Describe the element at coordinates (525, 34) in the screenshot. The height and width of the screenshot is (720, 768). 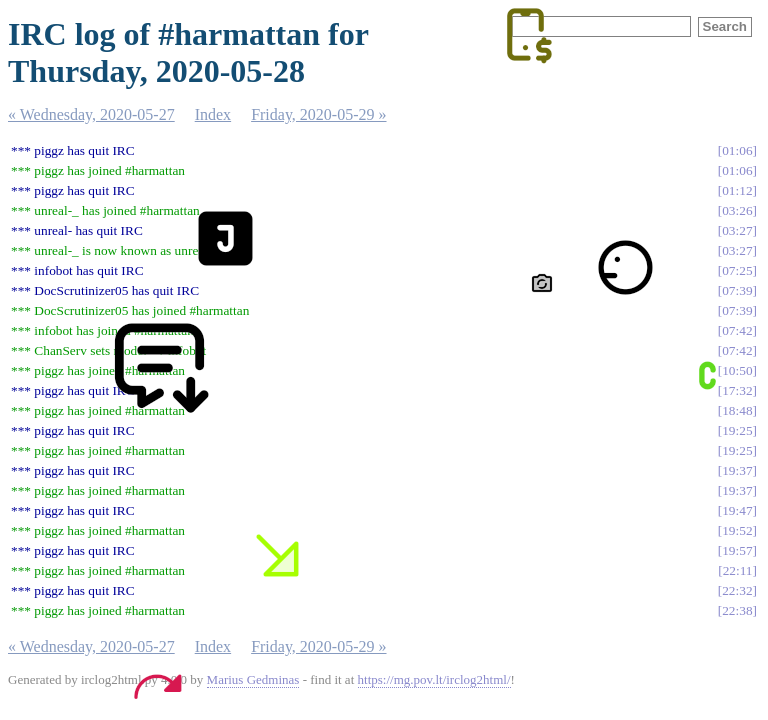
I see `mobile payment or banking app` at that location.